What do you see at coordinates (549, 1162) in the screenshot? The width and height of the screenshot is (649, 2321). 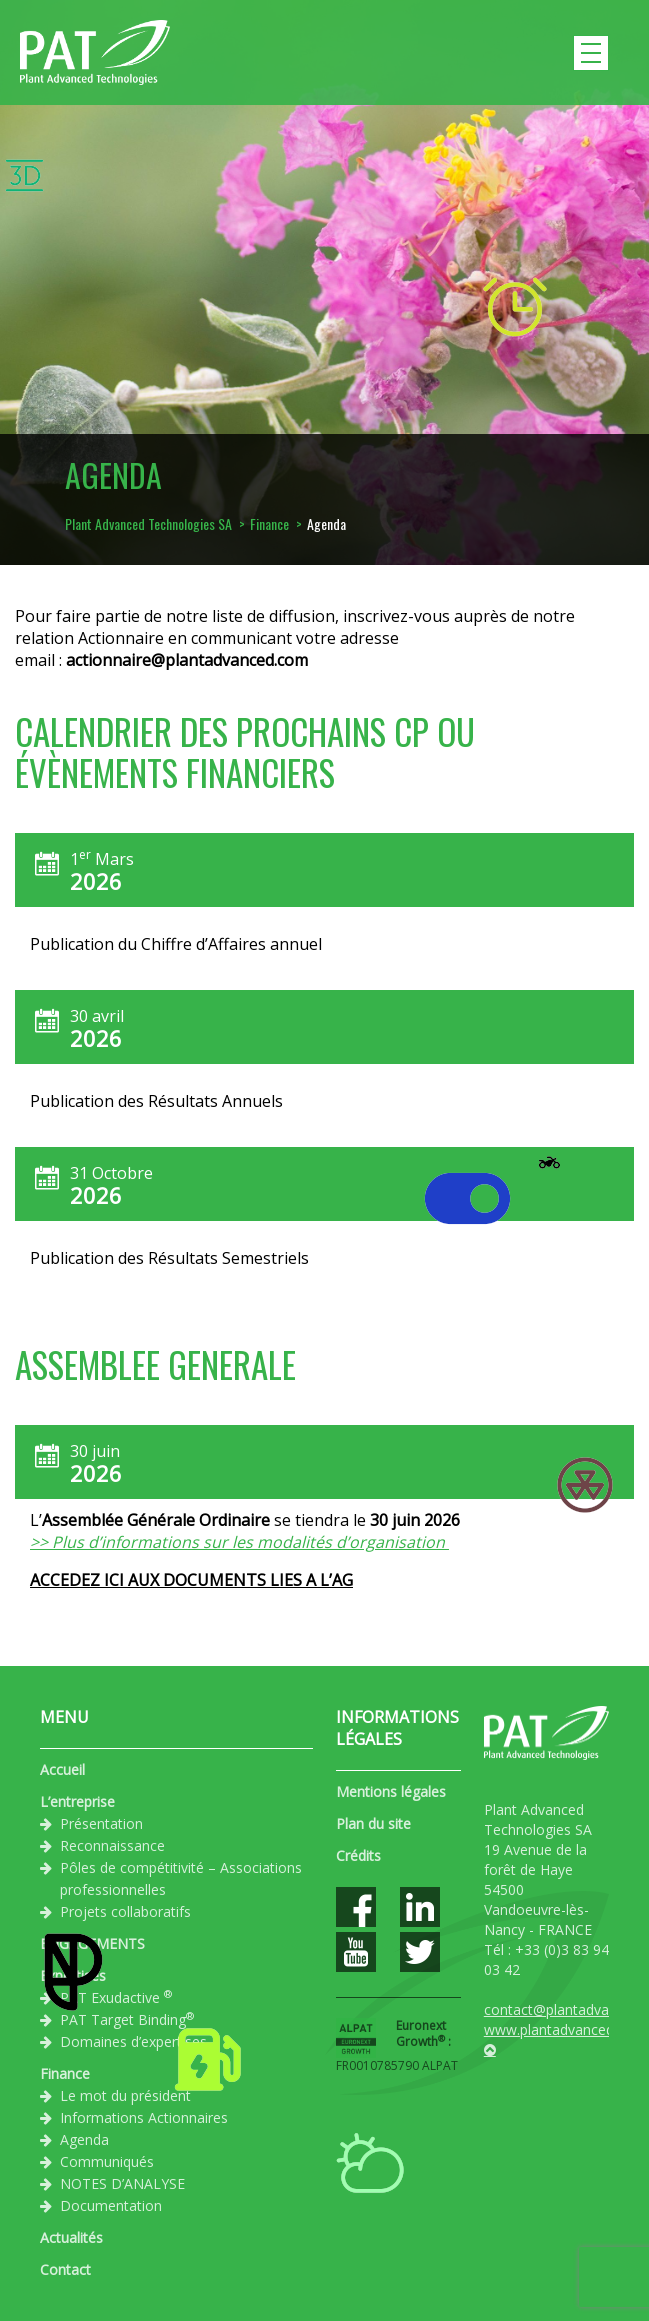 I see `select motorcycle as transportation mode` at bounding box center [549, 1162].